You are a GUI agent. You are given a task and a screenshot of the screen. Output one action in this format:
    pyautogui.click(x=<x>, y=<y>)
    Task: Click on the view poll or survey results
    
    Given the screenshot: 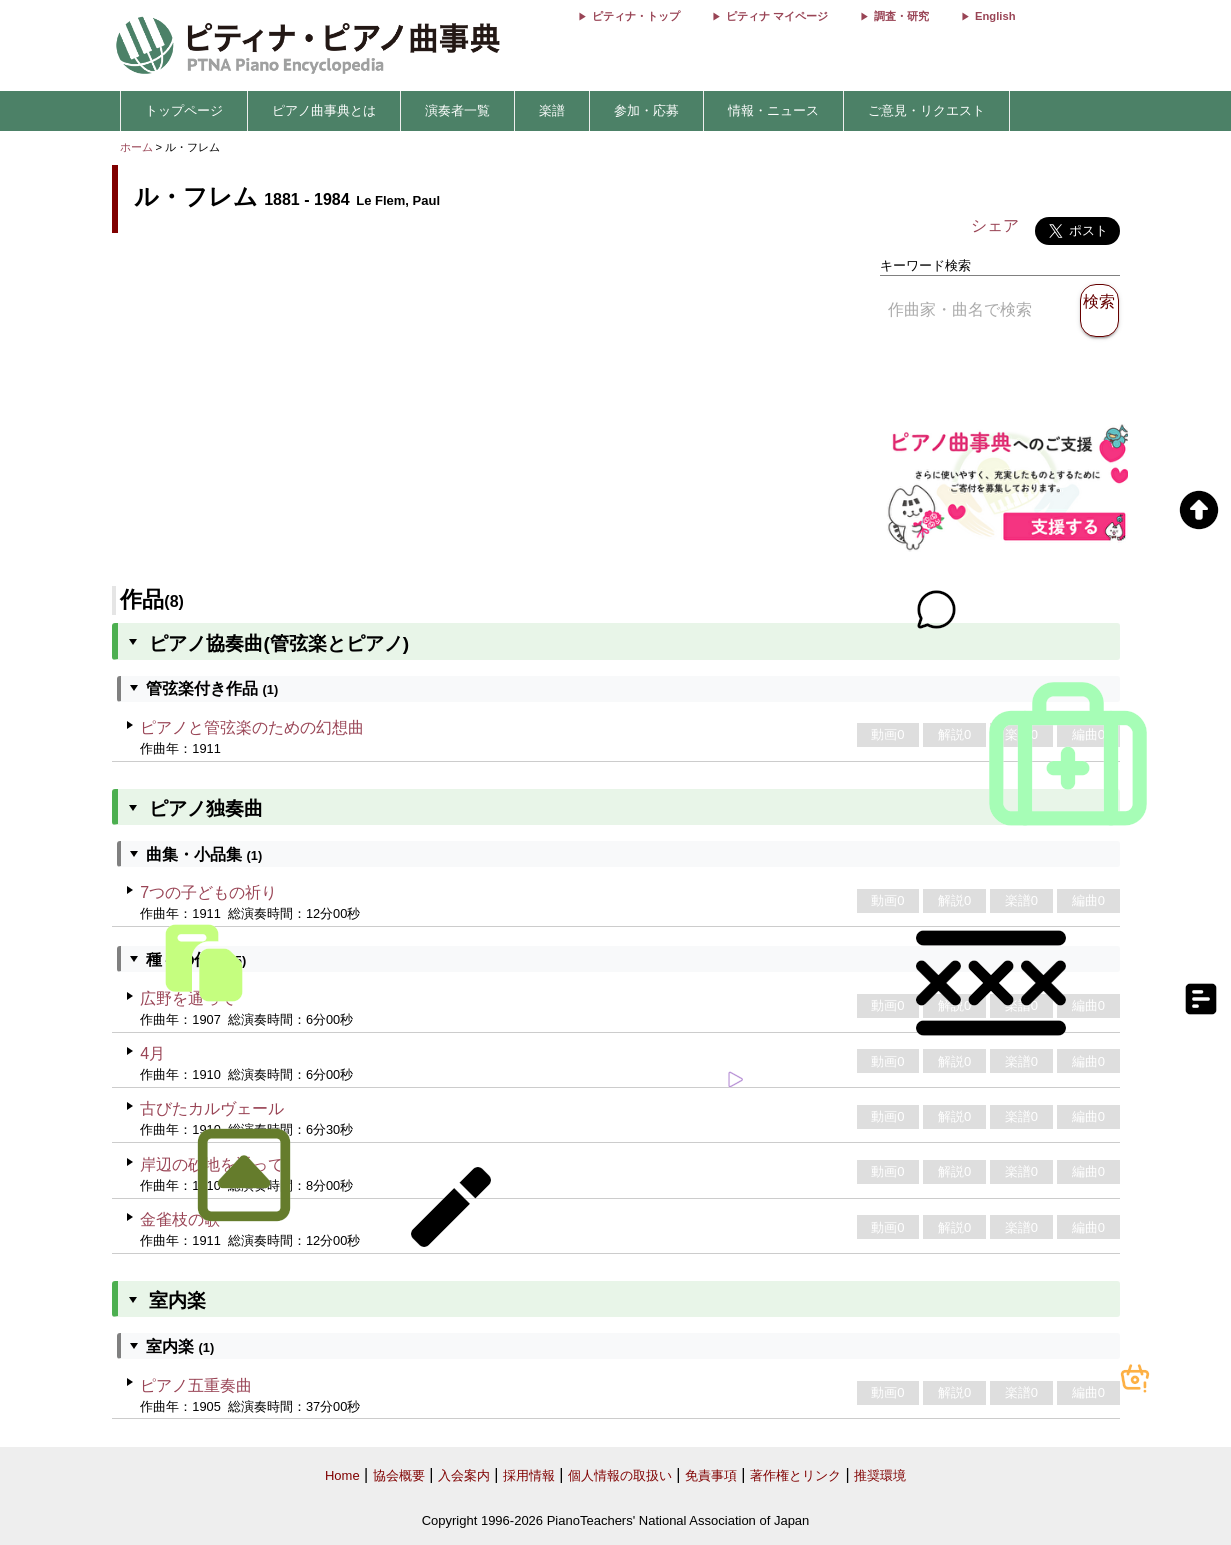 What is the action you would take?
    pyautogui.click(x=1201, y=999)
    